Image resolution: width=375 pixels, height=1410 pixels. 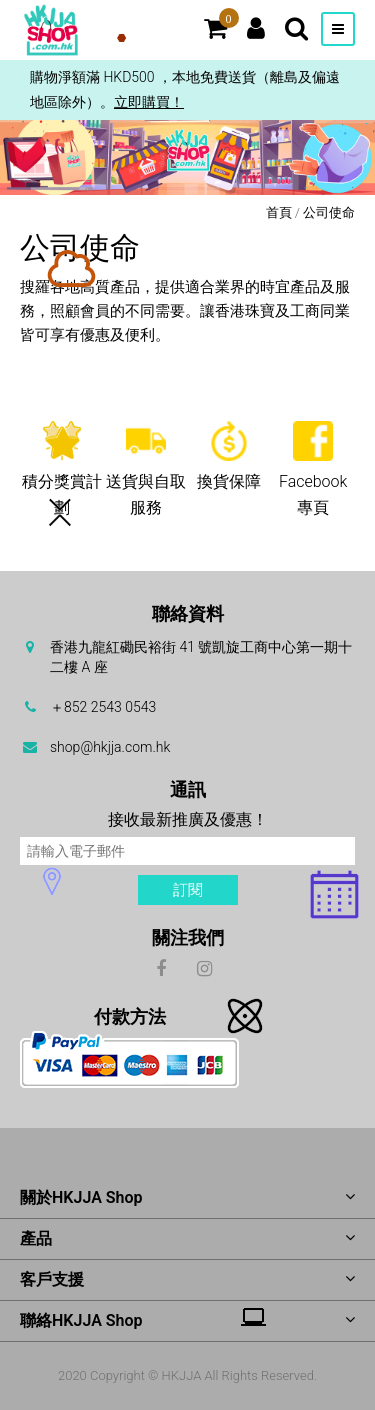 What do you see at coordinates (71, 268) in the screenshot?
I see `access cloud storage` at bounding box center [71, 268].